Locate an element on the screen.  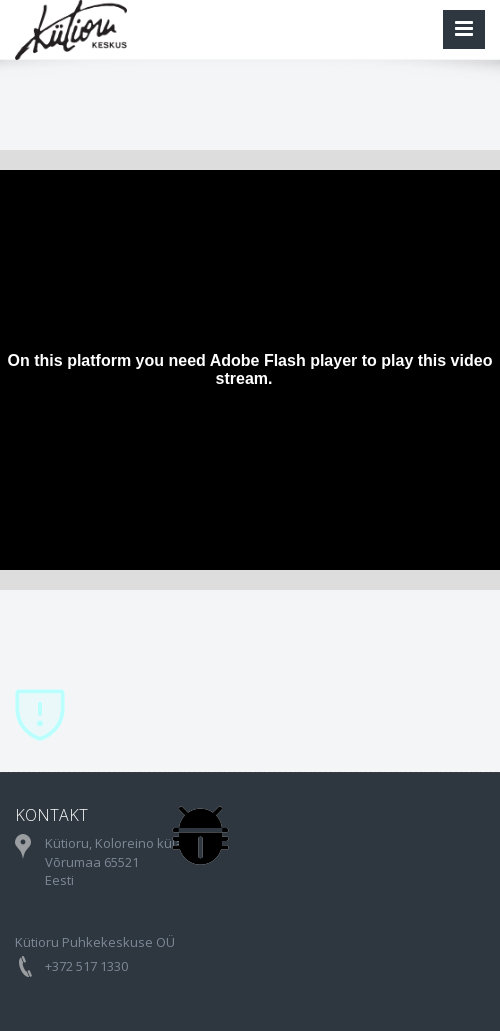
report a bug or issue is located at coordinates (200, 834).